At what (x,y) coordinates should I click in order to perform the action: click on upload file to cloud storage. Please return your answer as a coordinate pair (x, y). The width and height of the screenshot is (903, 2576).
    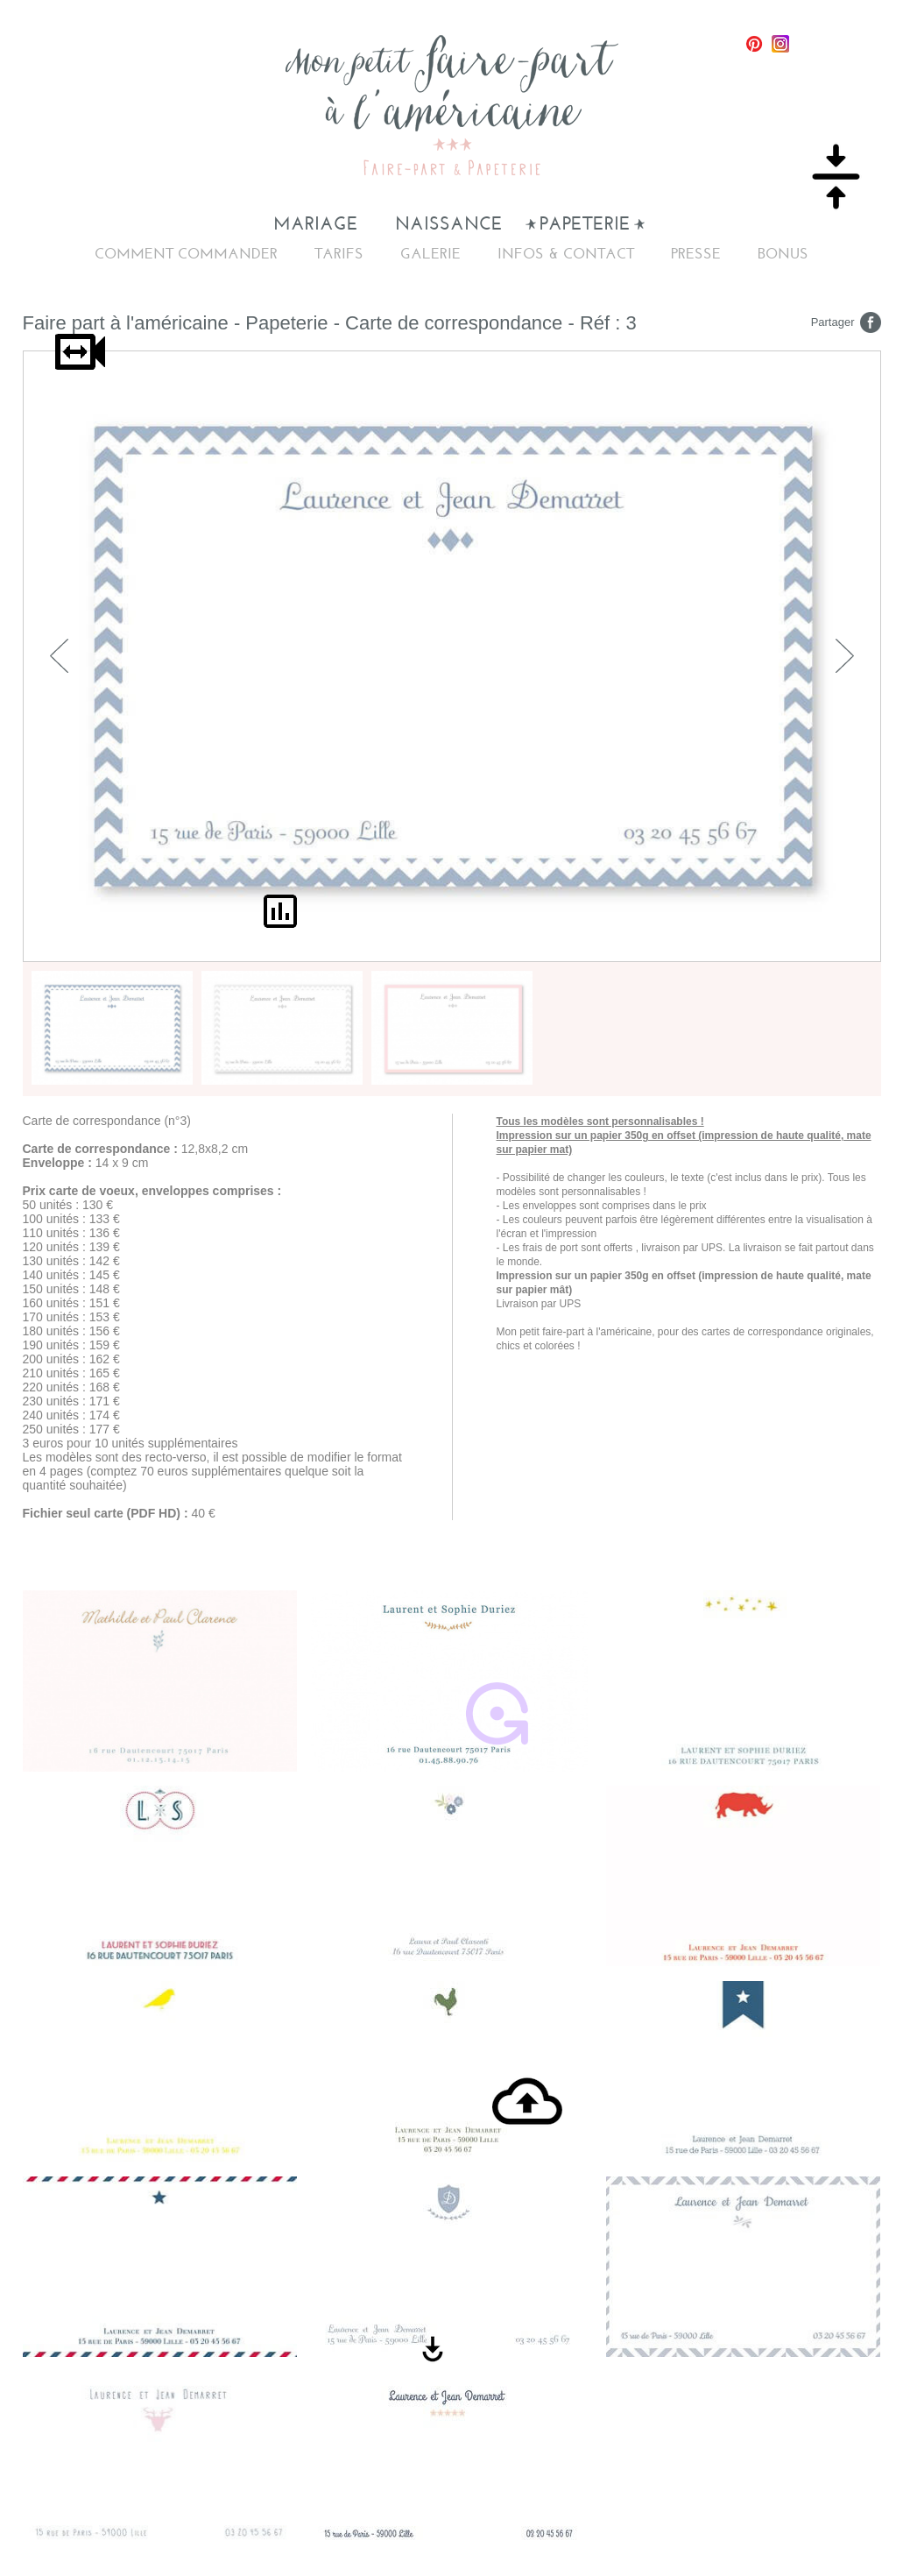
    Looking at the image, I should click on (527, 2101).